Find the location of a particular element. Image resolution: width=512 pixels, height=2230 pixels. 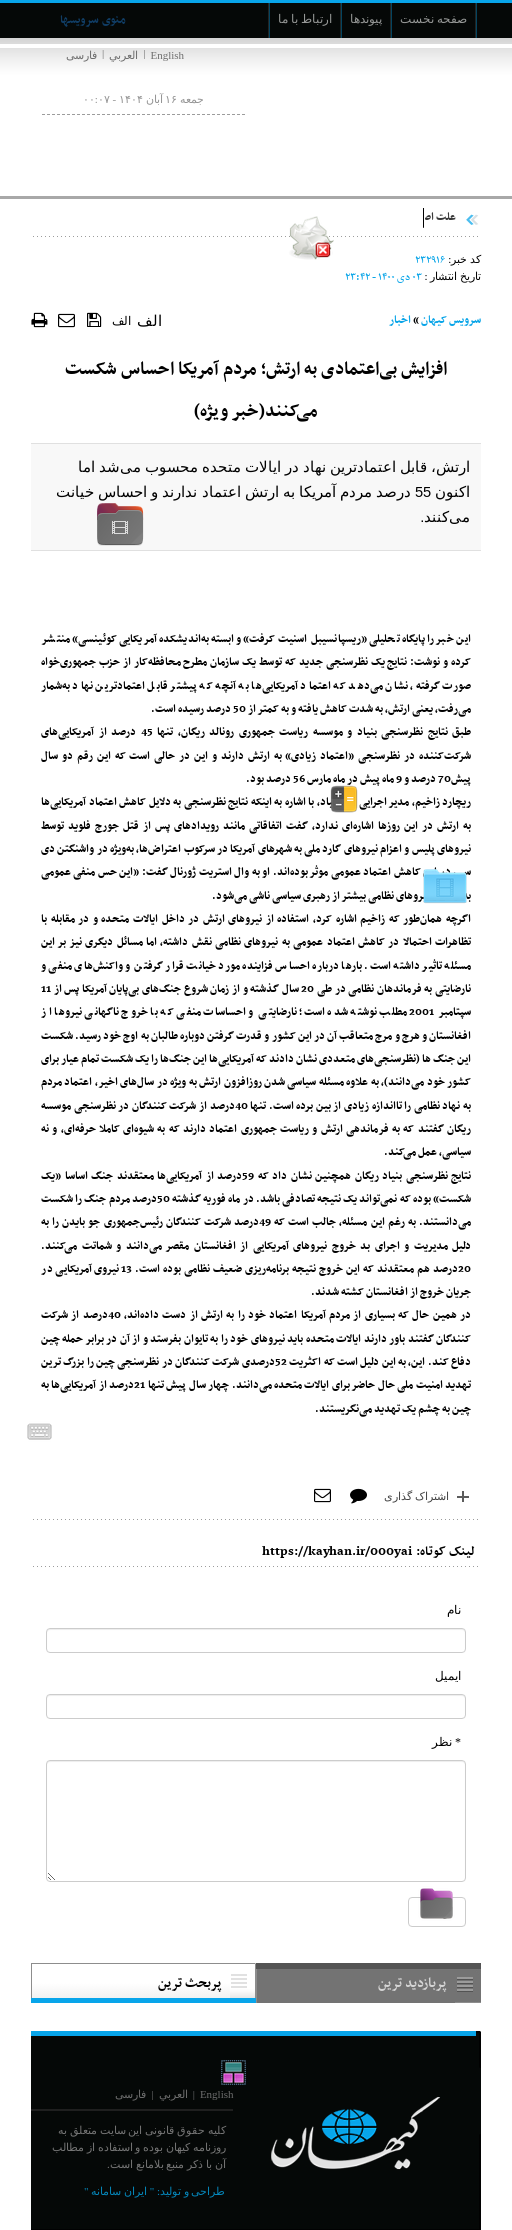

select all items in the current view is located at coordinates (233, 2072).